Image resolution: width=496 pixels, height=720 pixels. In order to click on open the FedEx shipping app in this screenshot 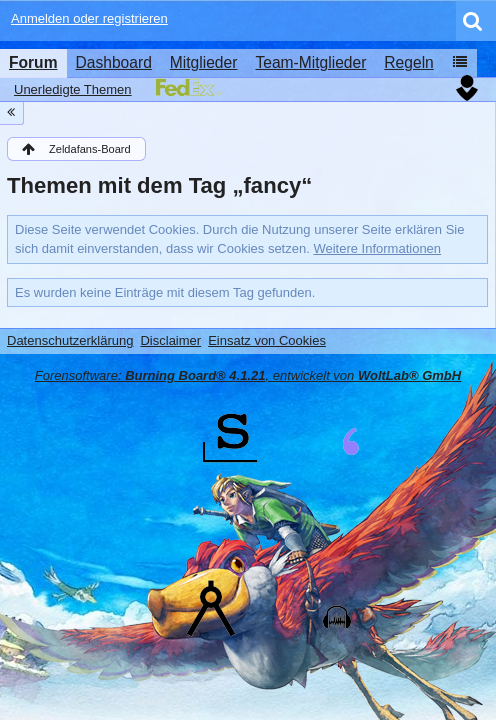, I will do `click(188, 87)`.